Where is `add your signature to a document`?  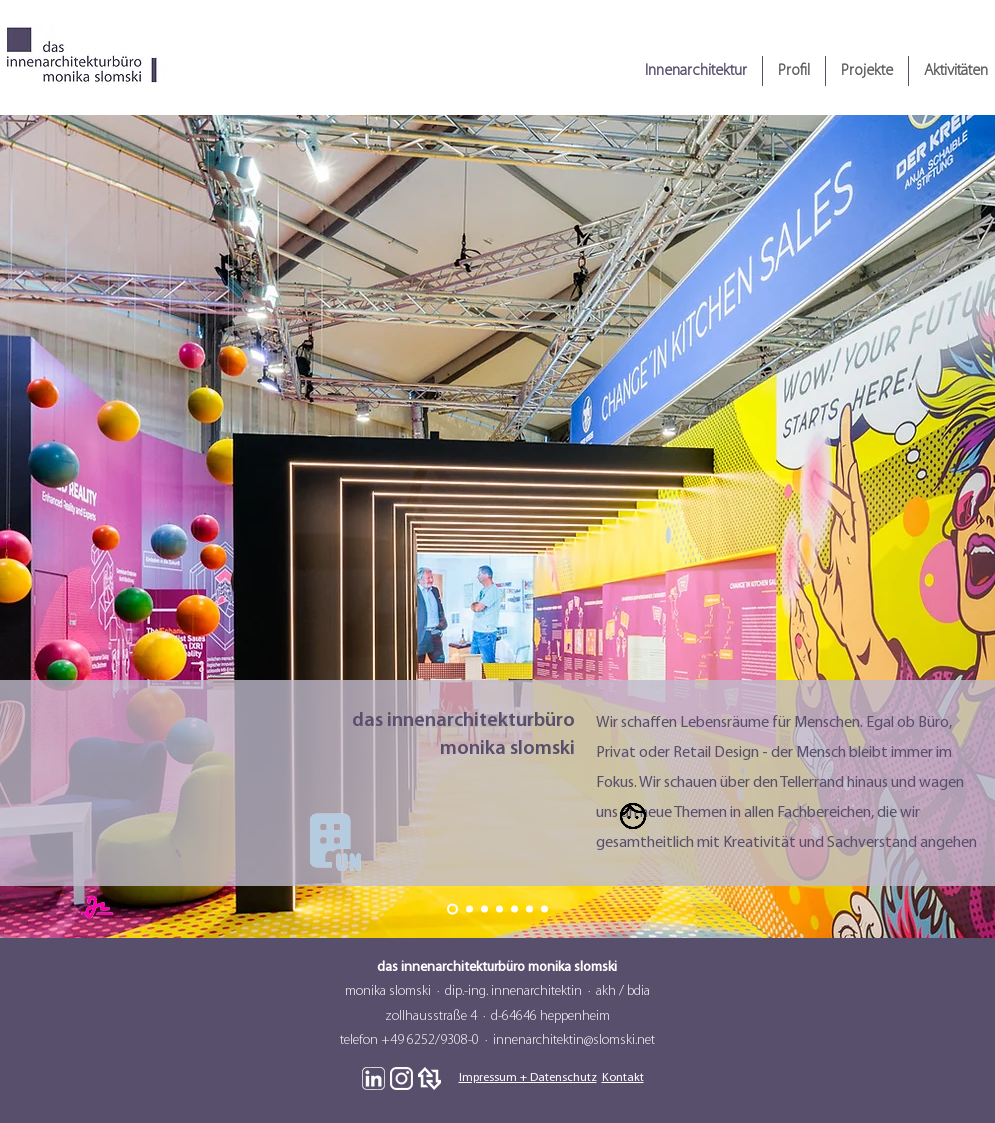
add your signature to a document is located at coordinates (97, 907).